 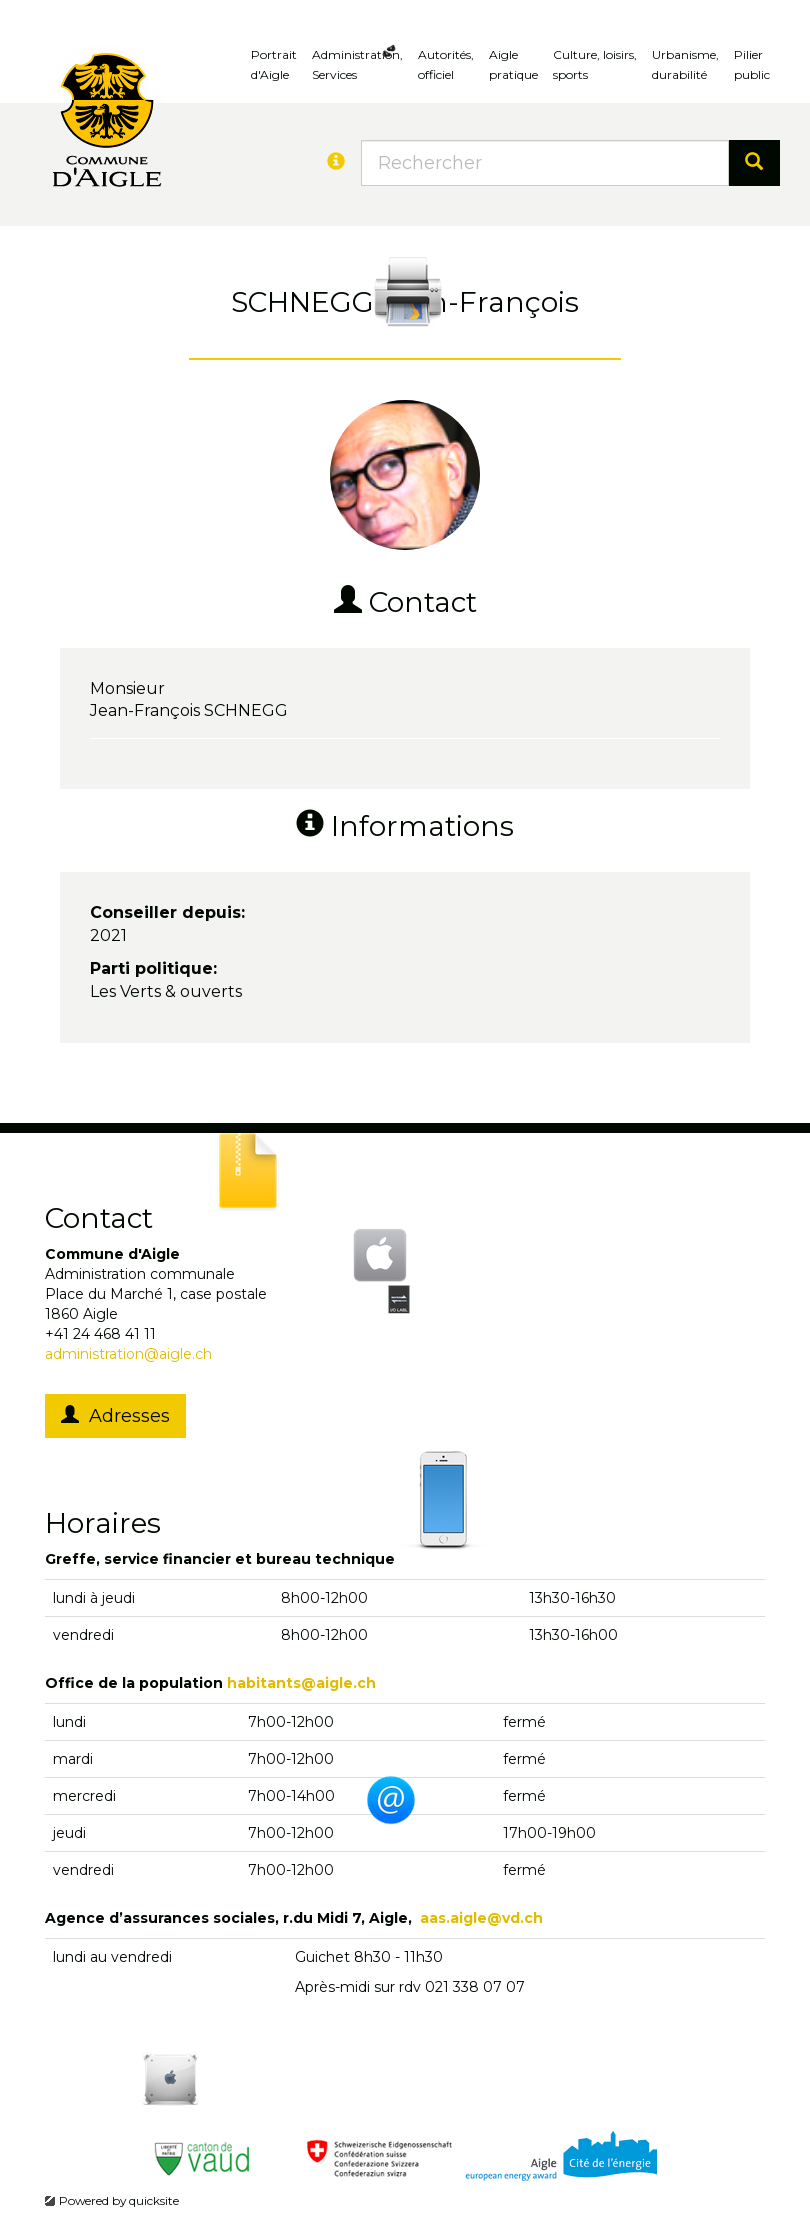 What do you see at coordinates (443, 1500) in the screenshot?
I see `iPhone 5s device connected to your system` at bounding box center [443, 1500].